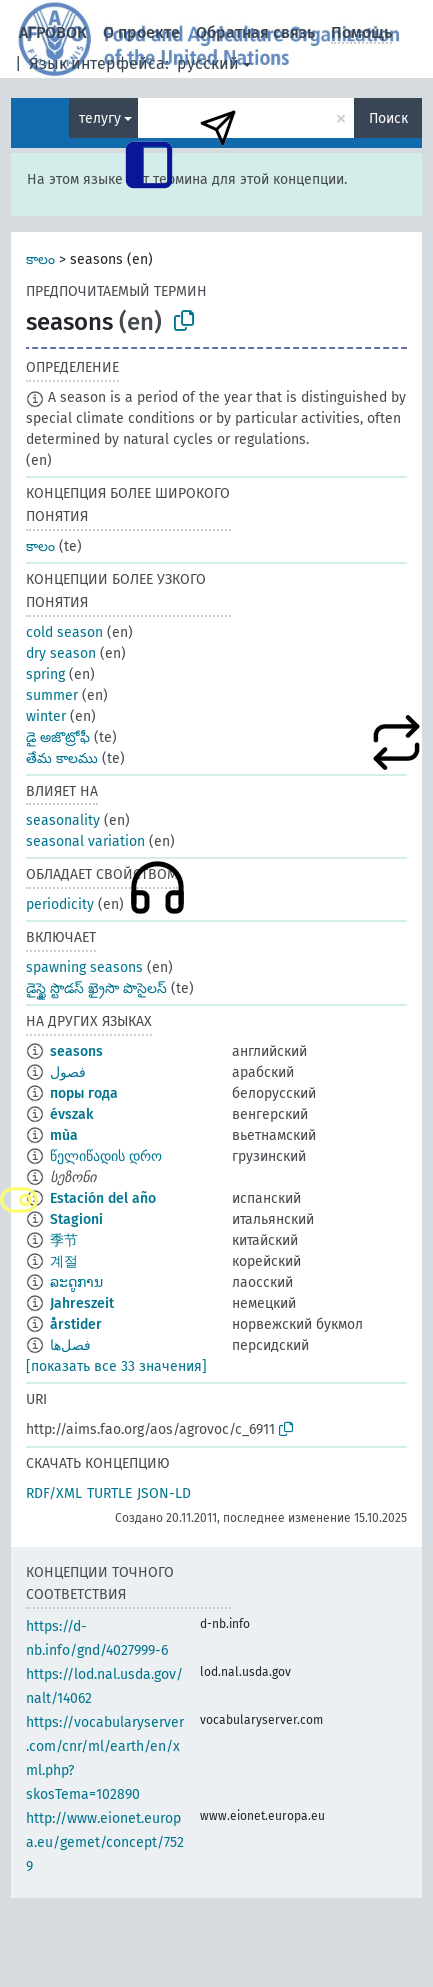 The width and height of the screenshot is (433, 1987). Describe the element at coordinates (218, 128) in the screenshot. I see `send a message` at that location.